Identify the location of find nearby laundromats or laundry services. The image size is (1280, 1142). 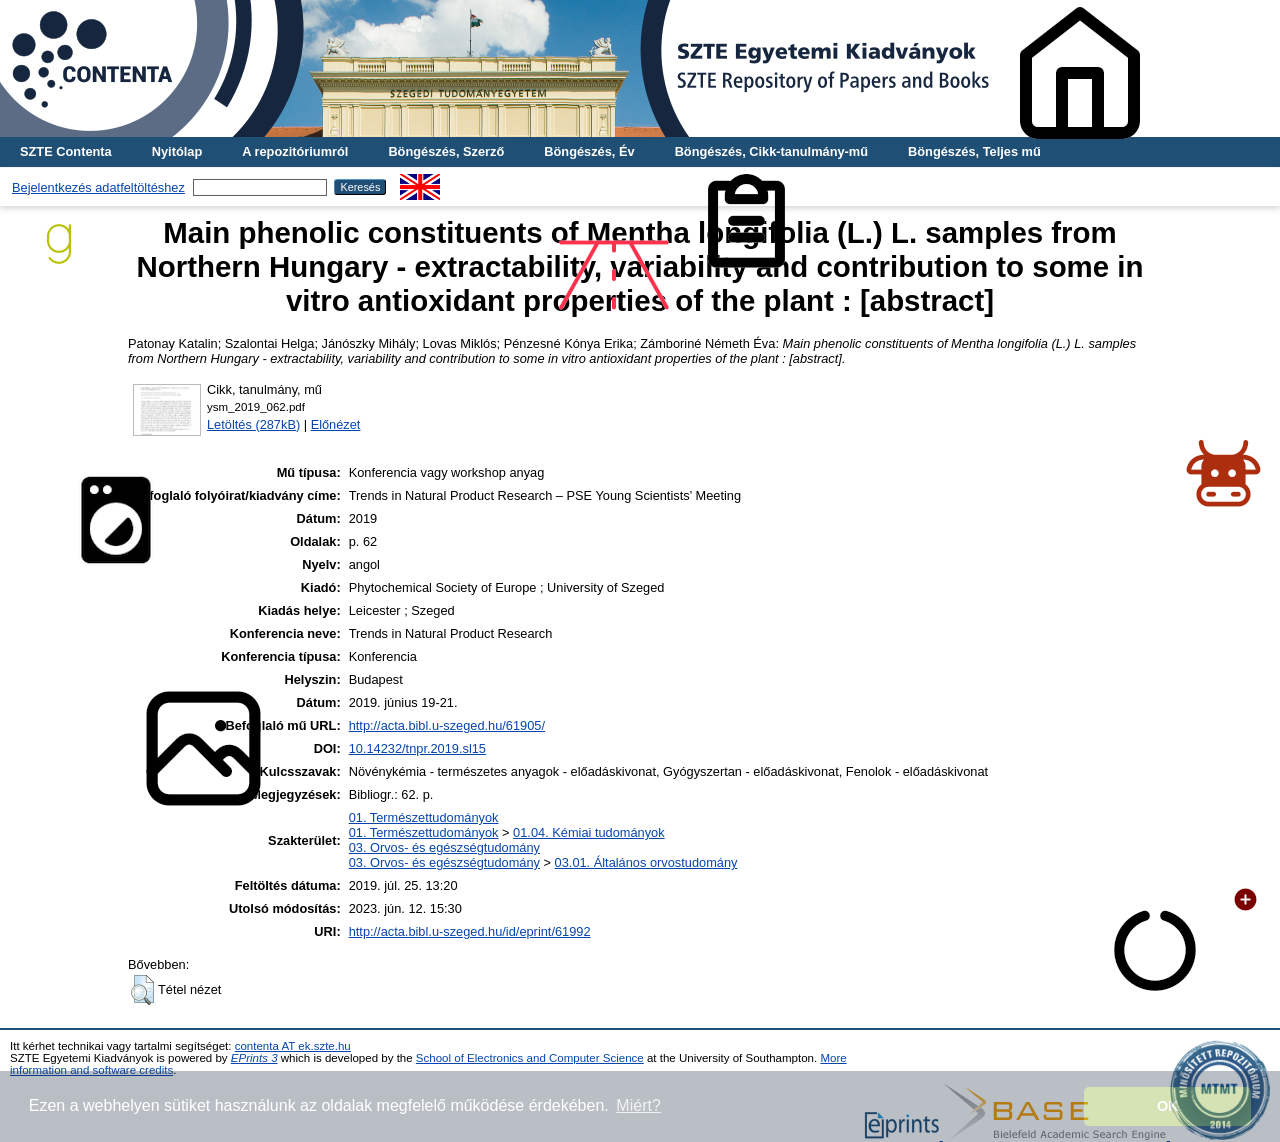
(116, 520).